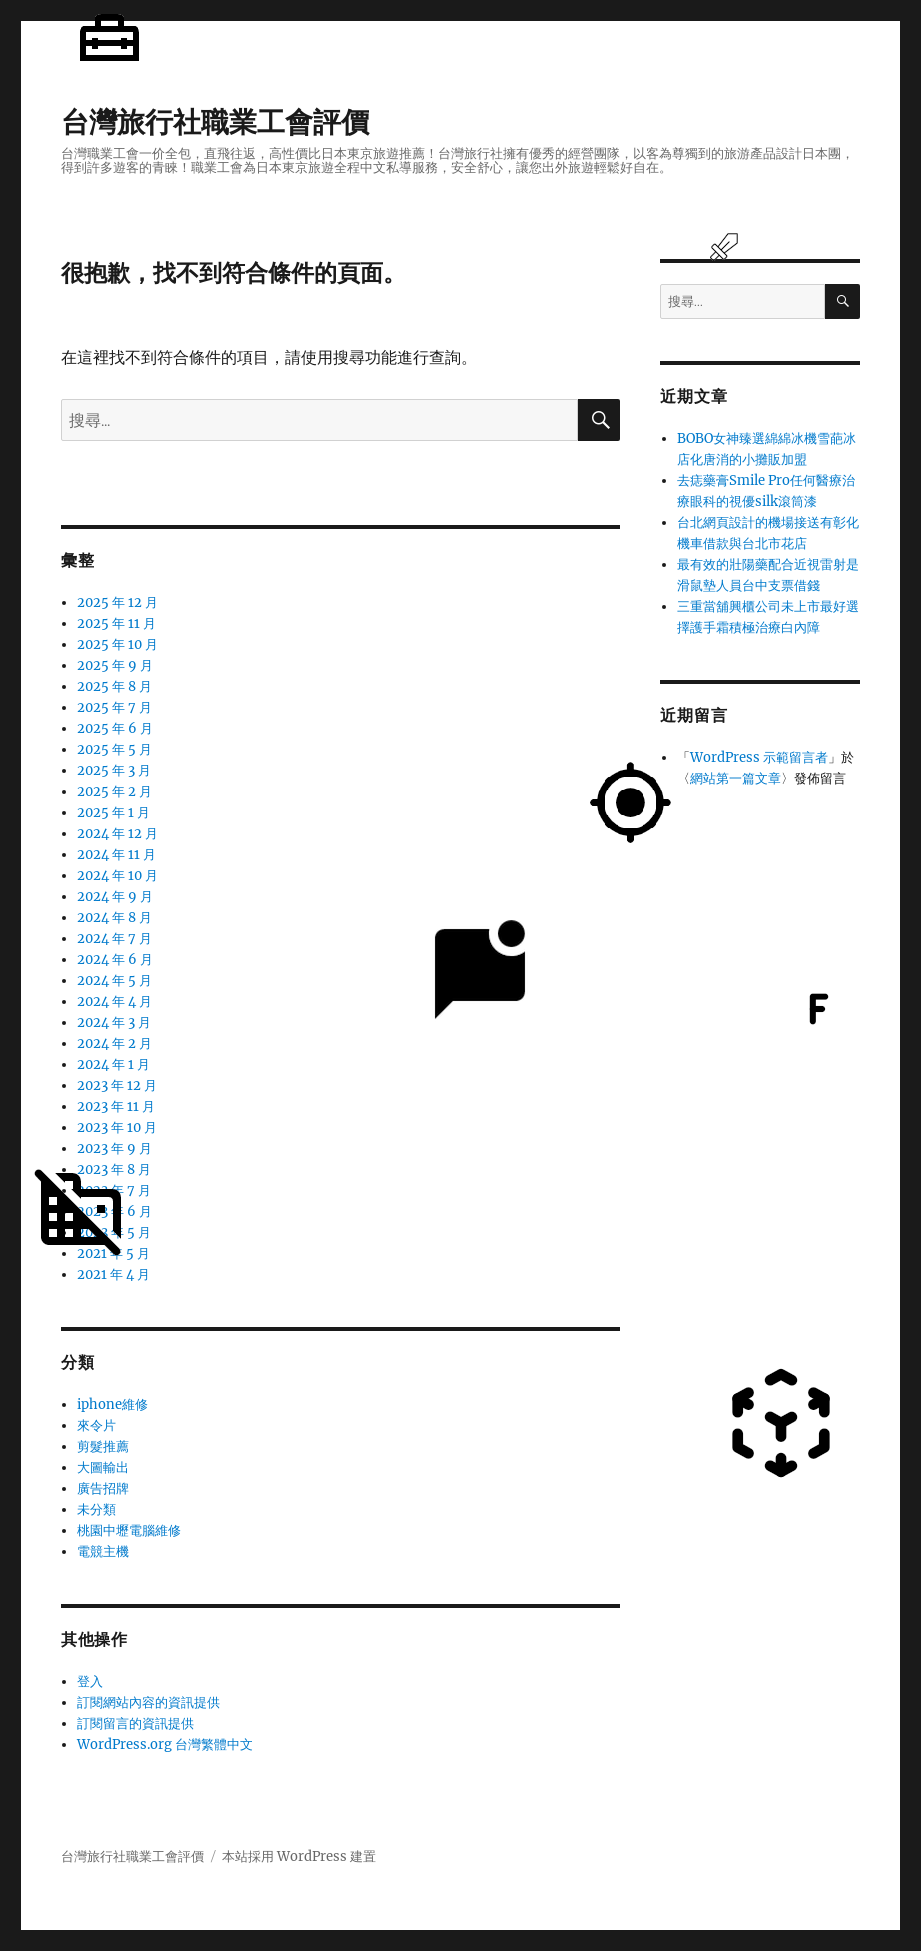 This screenshot has width=921, height=1951. What do you see at coordinates (781, 1423) in the screenshot?
I see `access 3D modeling or spatial view options` at bounding box center [781, 1423].